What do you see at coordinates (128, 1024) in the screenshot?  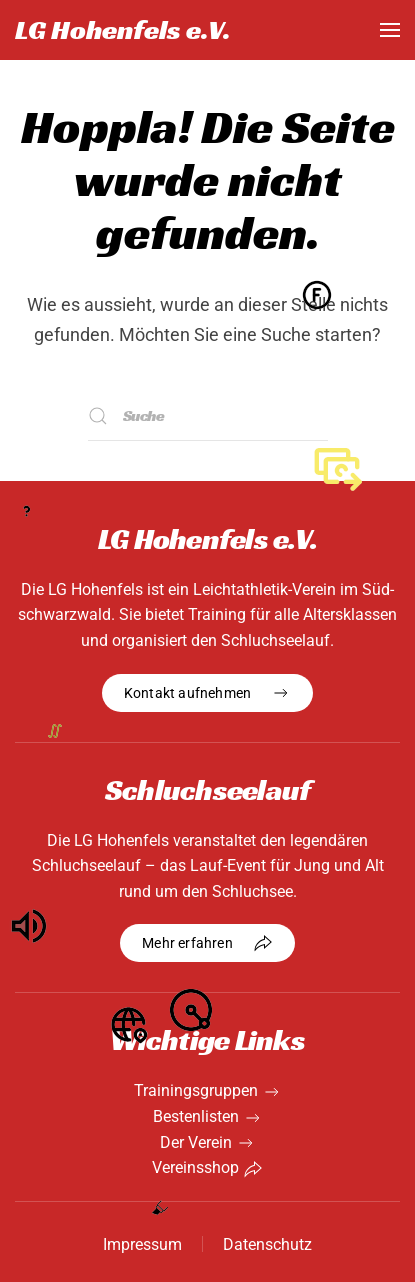 I see `view location on world map` at bounding box center [128, 1024].